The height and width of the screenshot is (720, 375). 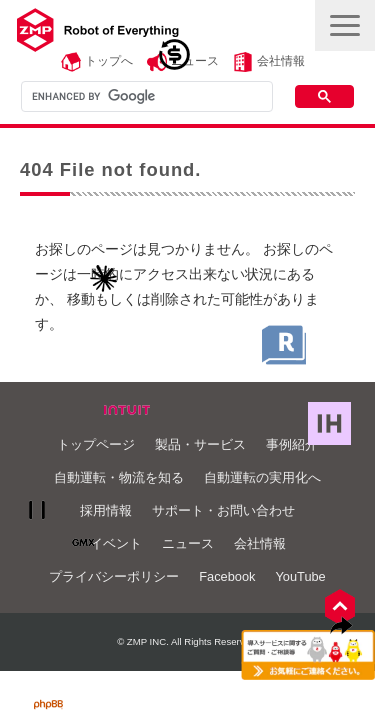 What do you see at coordinates (329, 423) in the screenshot?
I see `visit the Indie Hackers community` at bounding box center [329, 423].